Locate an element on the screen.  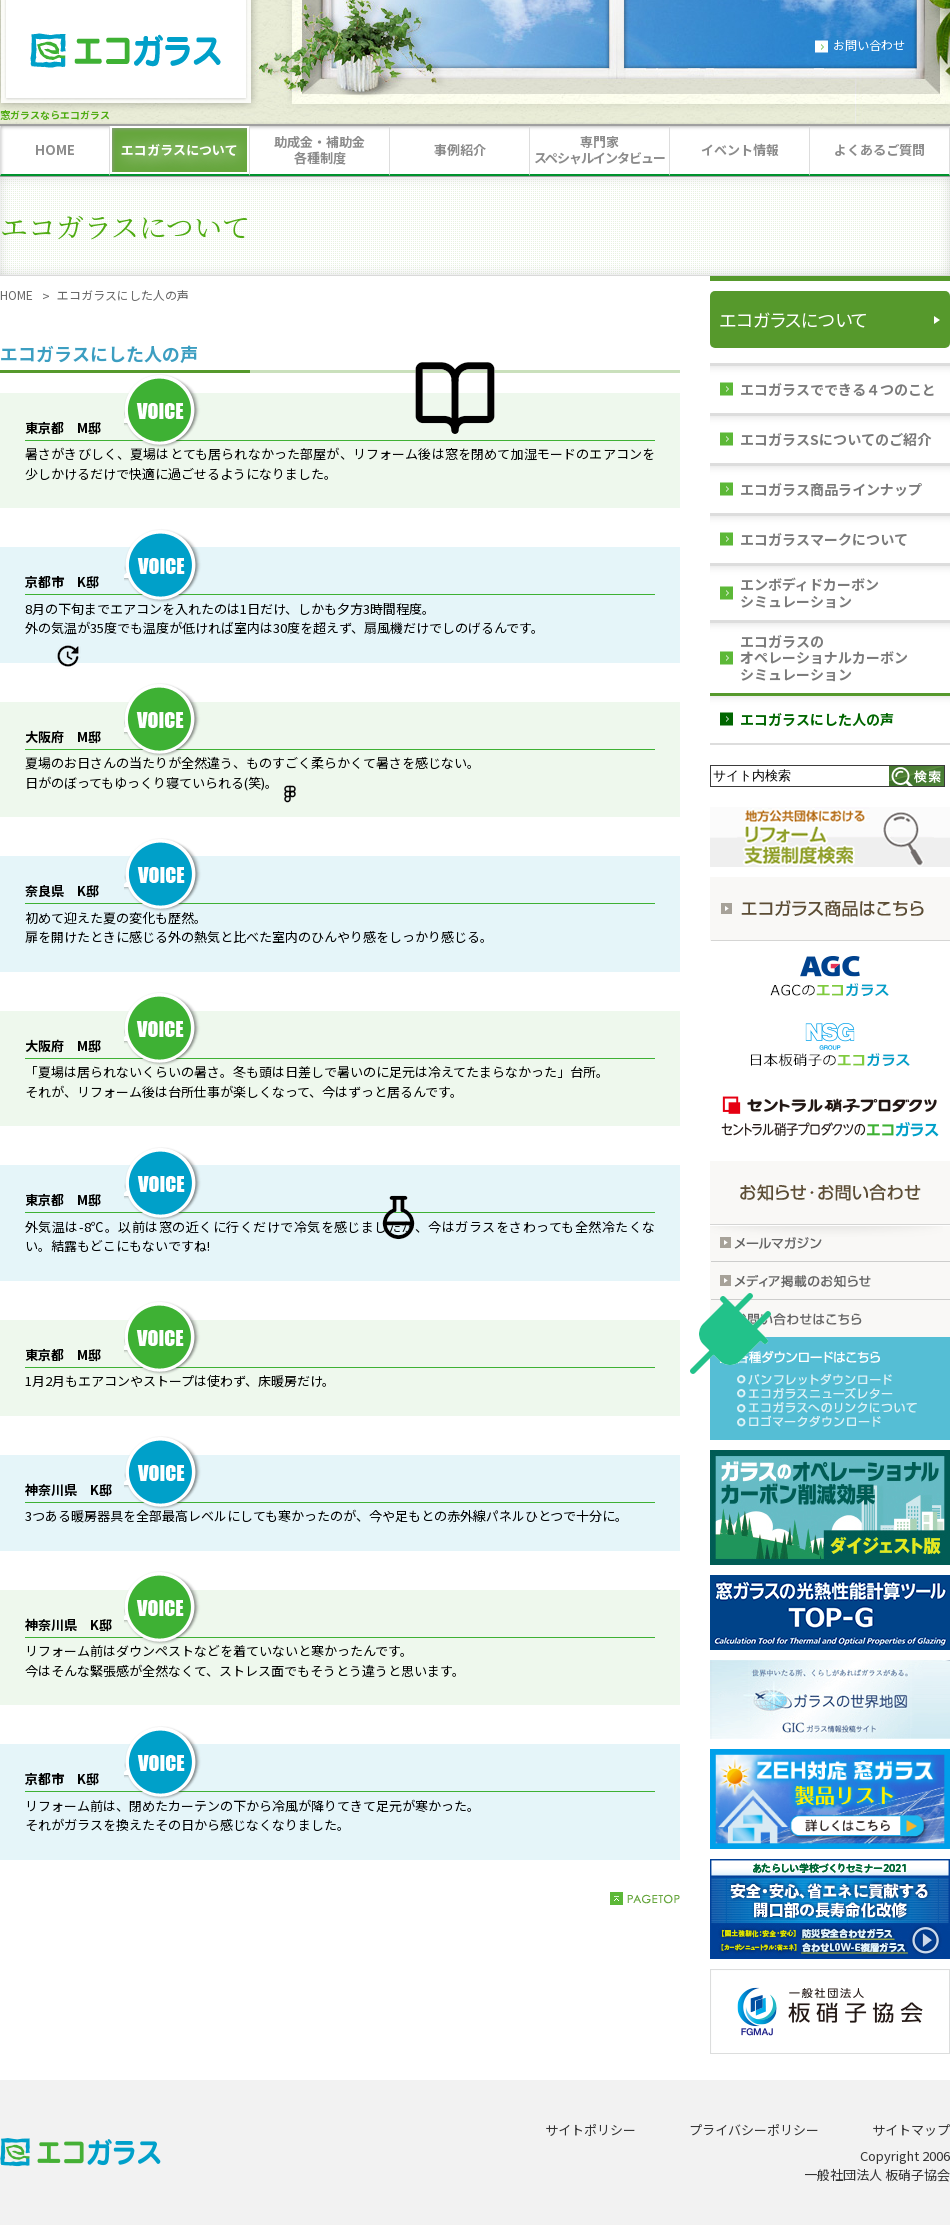
access science or laboratory features is located at coordinates (398, 1217).